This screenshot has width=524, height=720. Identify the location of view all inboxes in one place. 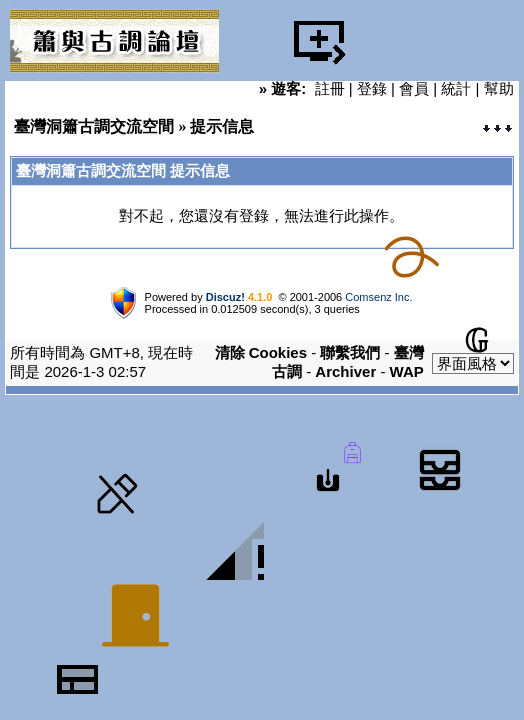
(440, 470).